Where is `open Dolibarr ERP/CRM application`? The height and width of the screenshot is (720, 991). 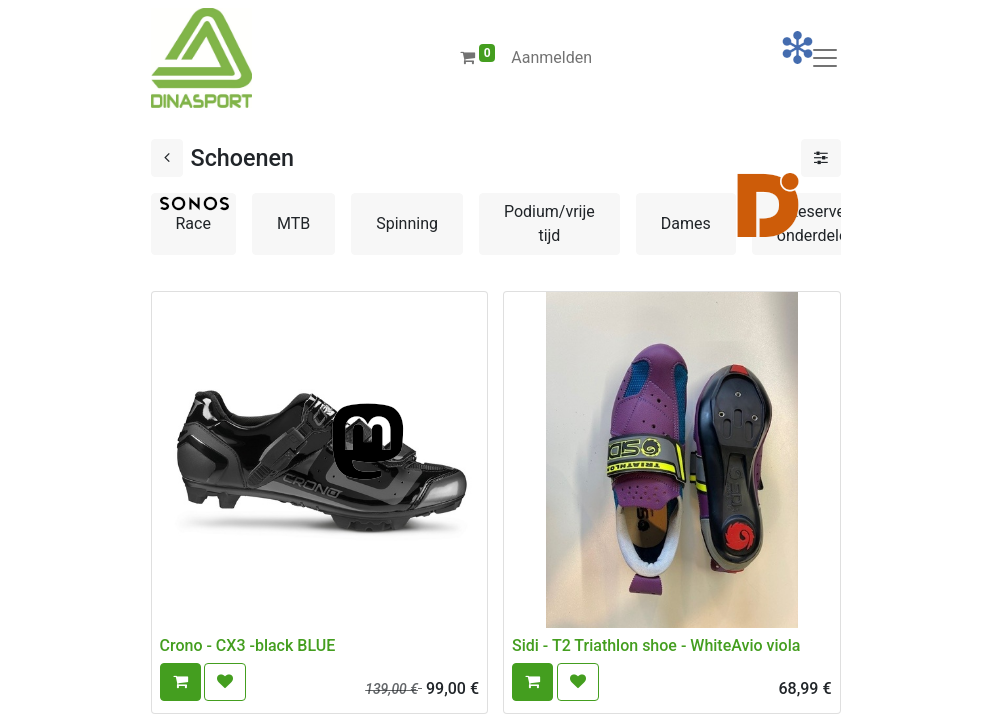
open Dolibarr ERP/CRM application is located at coordinates (768, 205).